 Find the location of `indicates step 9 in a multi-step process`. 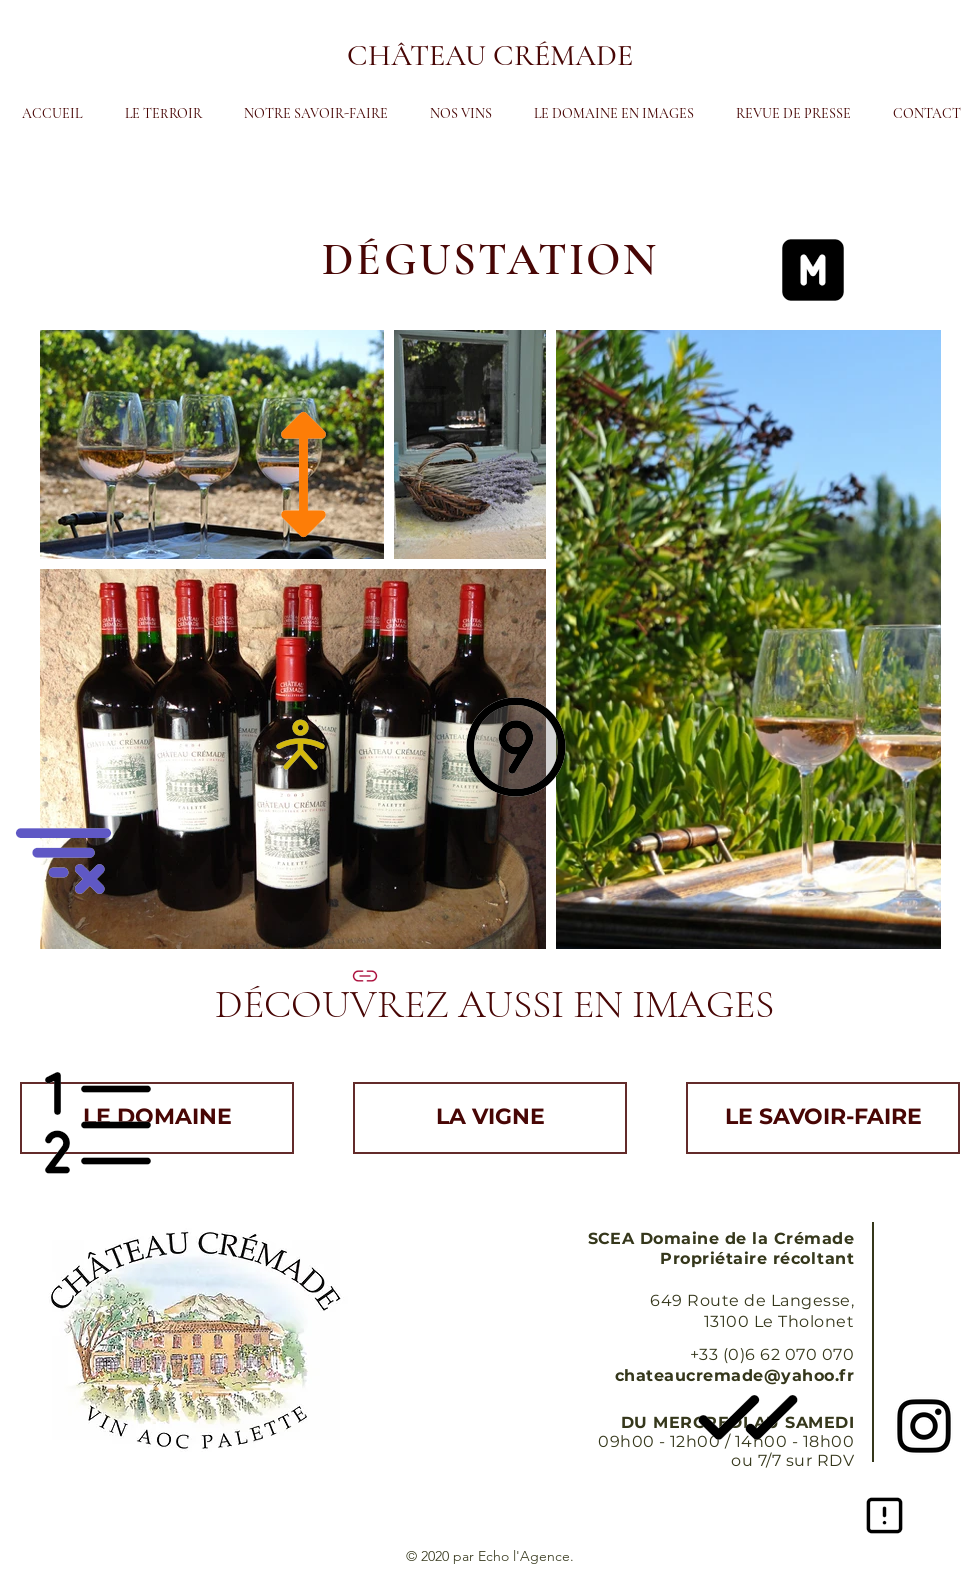

indicates step 9 in a multi-step process is located at coordinates (516, 747).